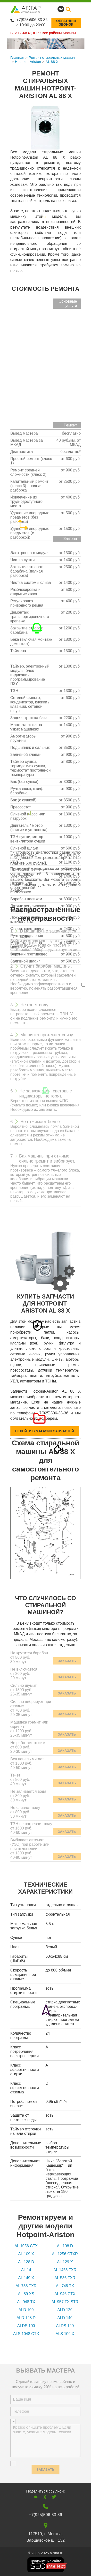 The width and height of the screenshot is (91, 2576). What do you see at coordinates (58, 1449) in the screenshot?
I see `go back to the beginning` at bounding box center [58, 1449].